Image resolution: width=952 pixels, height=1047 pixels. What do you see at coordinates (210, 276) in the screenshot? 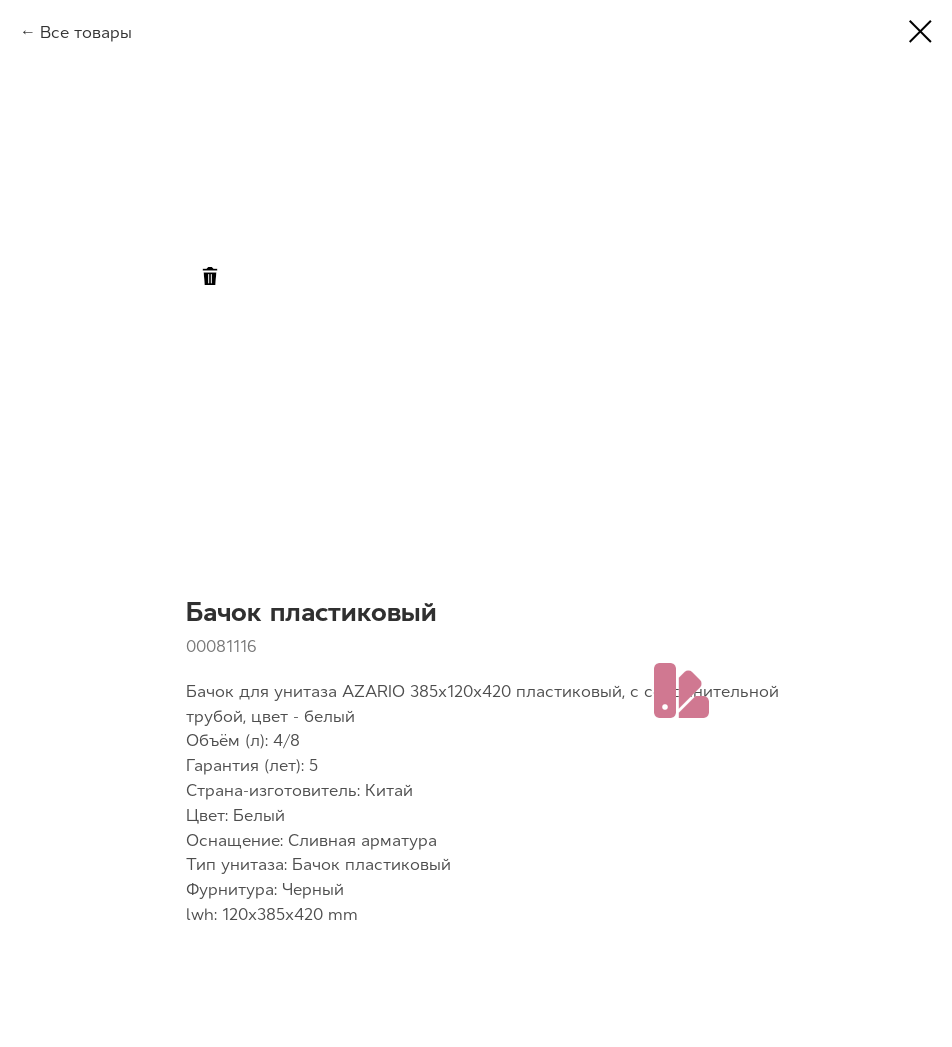
I see `delete selected item` at bounding box center [210, 276].